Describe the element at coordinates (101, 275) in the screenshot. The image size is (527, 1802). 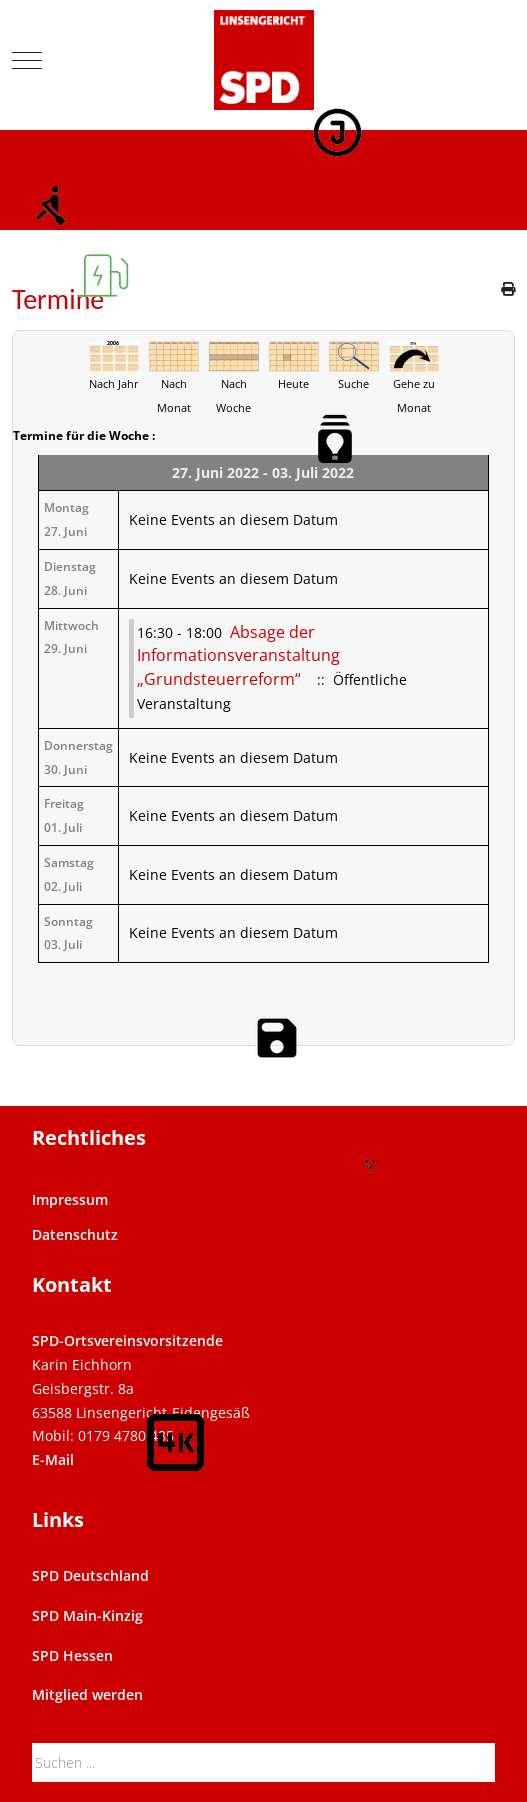
I see `find nearby EV charging stations` at that location.